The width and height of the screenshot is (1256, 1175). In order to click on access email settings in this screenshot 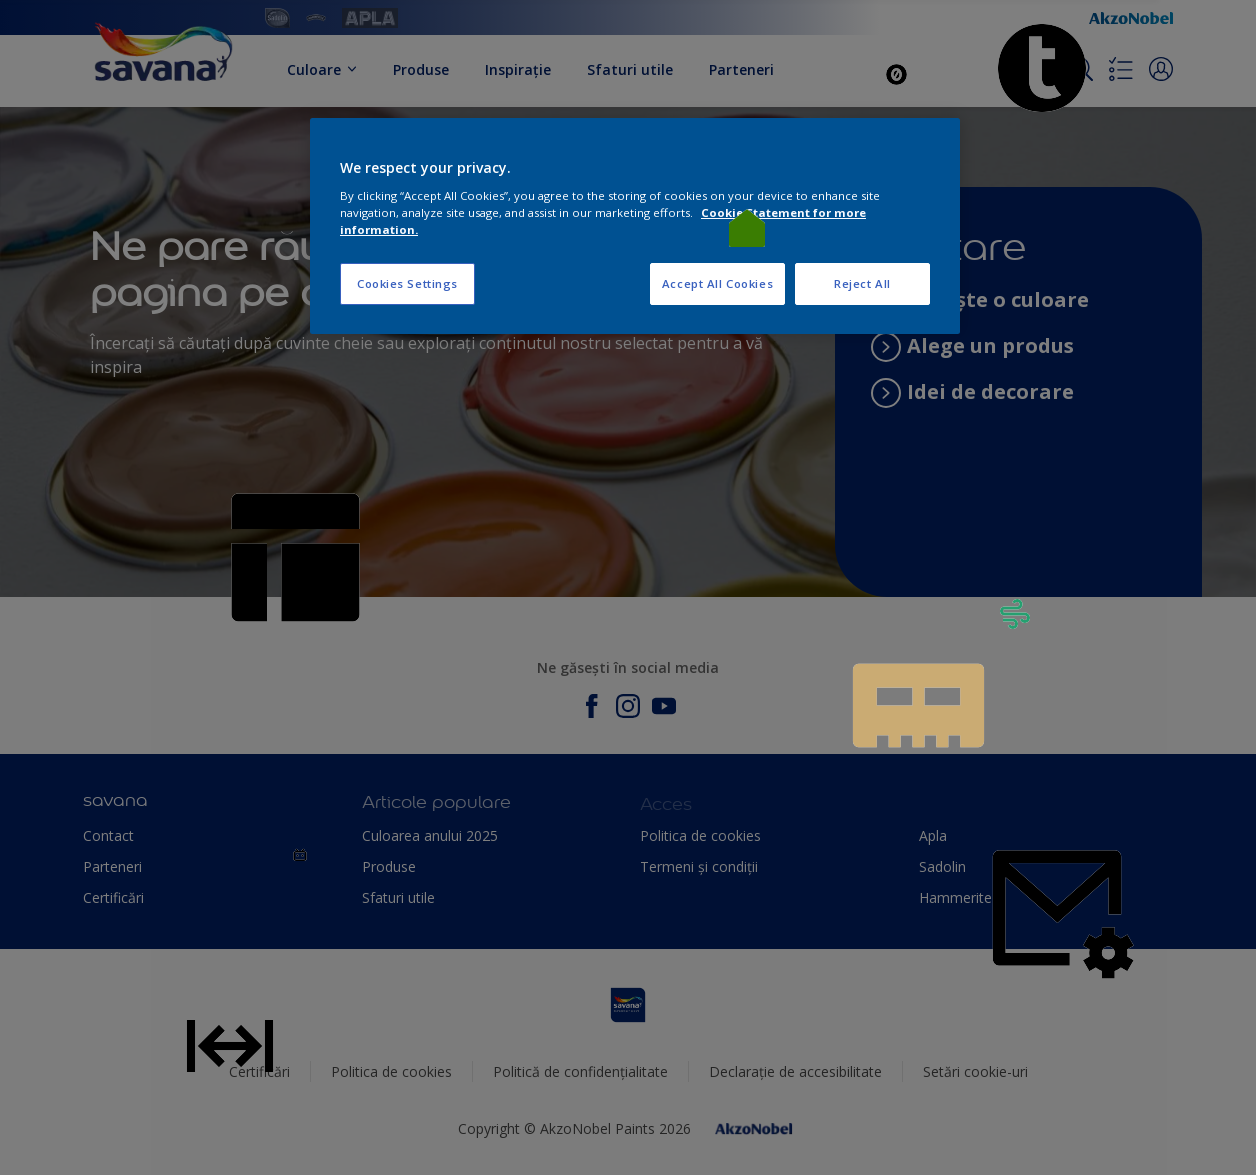, I will do `click(1057, 908)`.